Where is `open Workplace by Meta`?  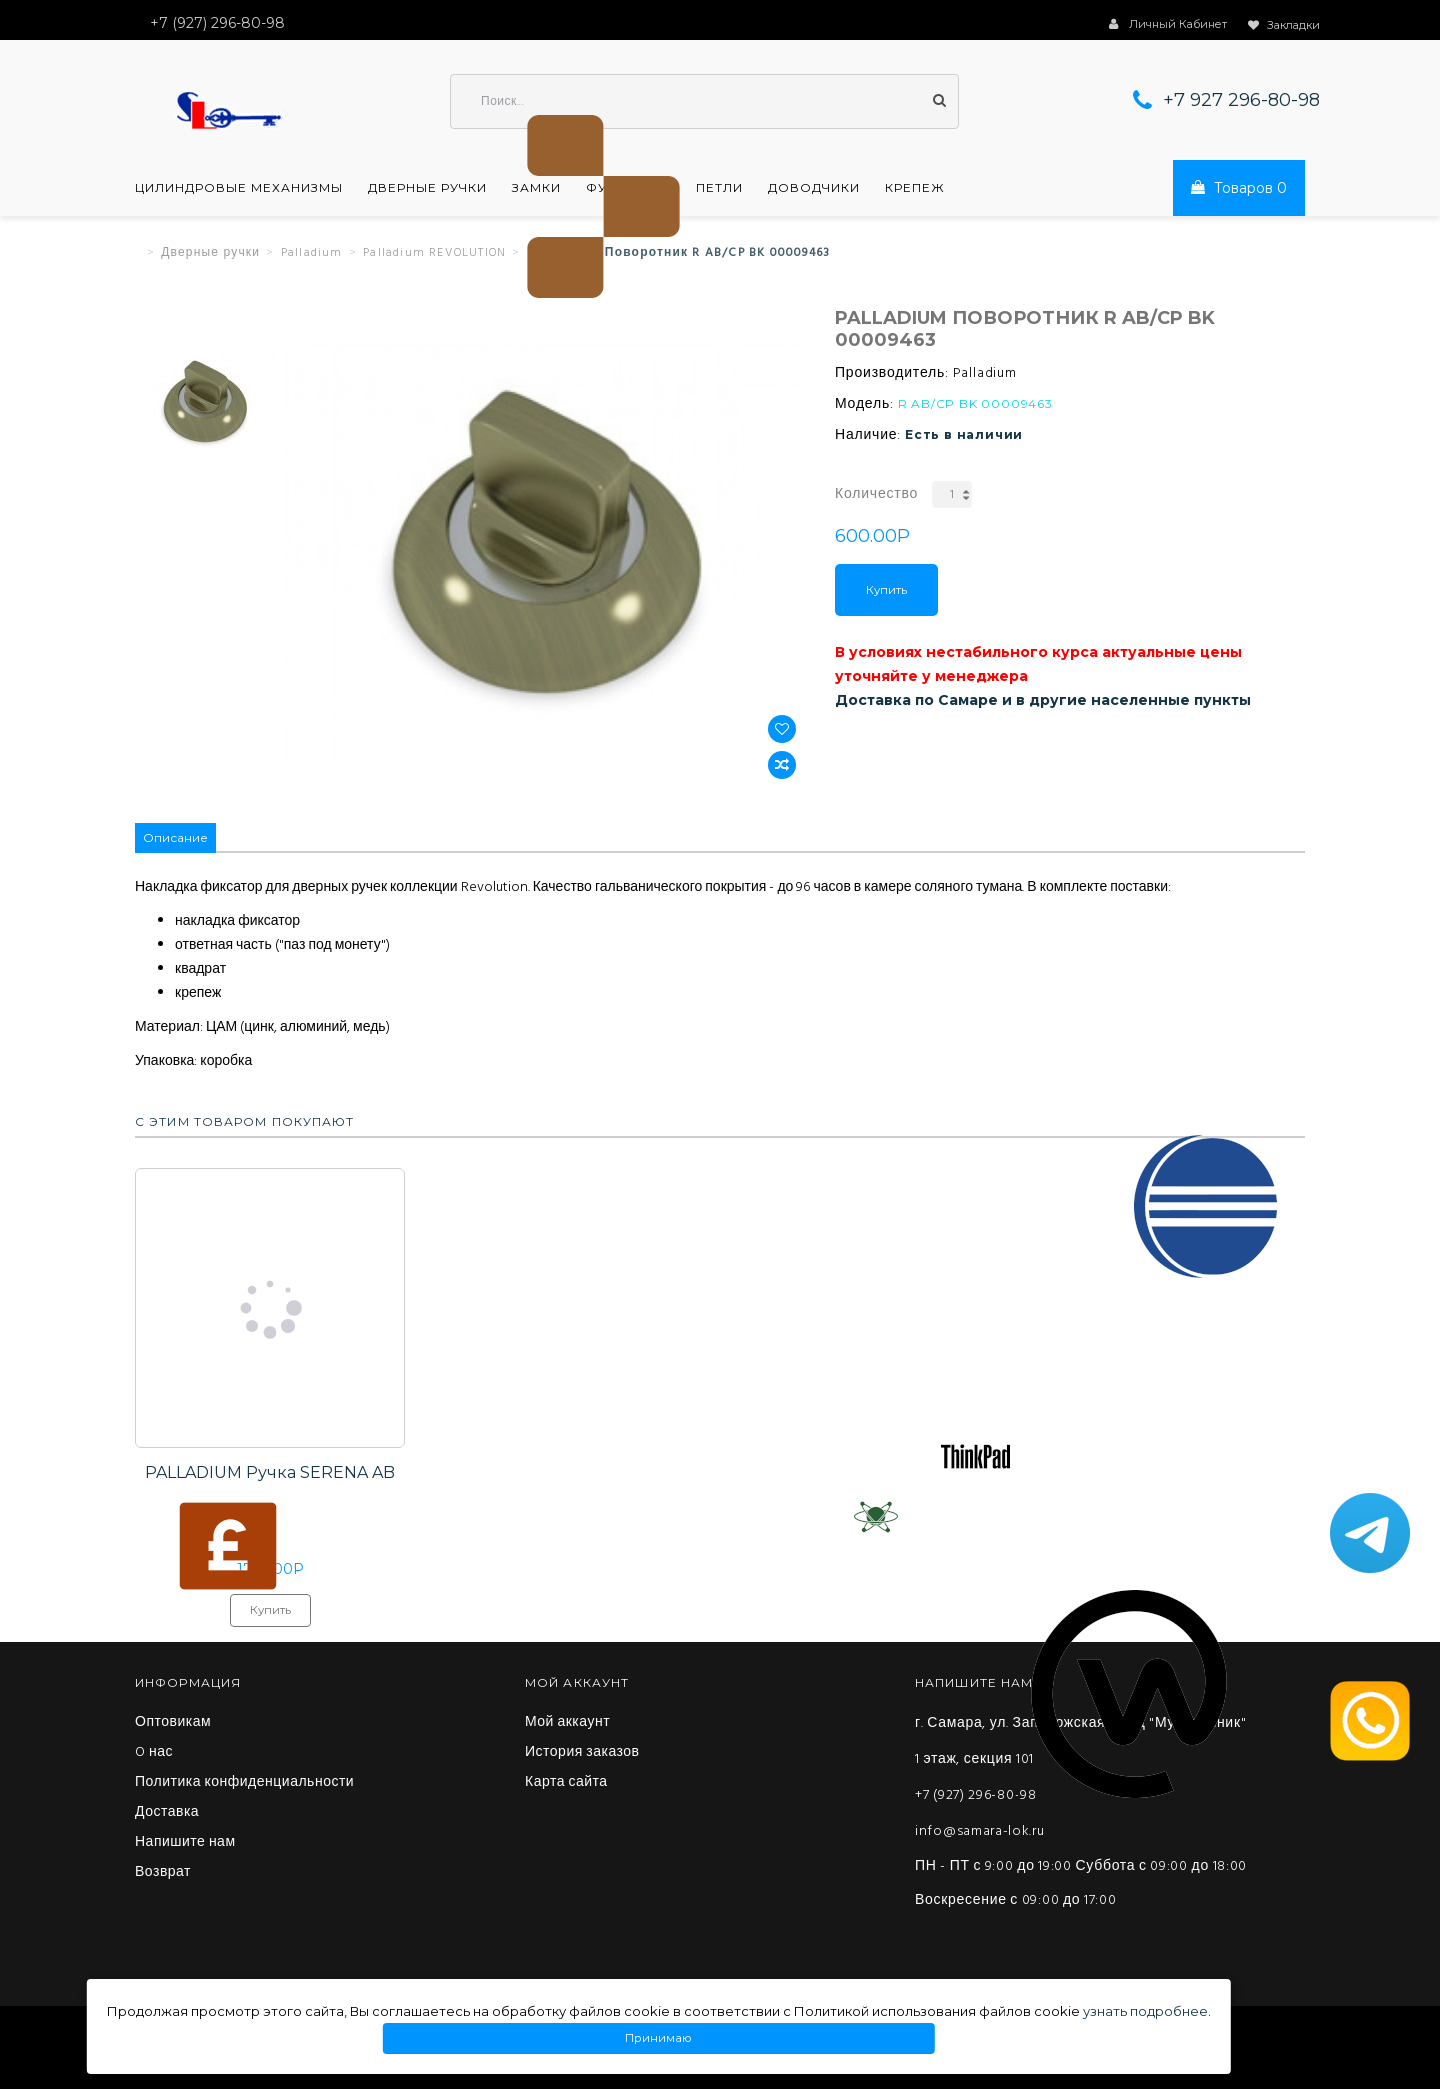
open Workplace by Meta is located at coordinates (1129, 1694).